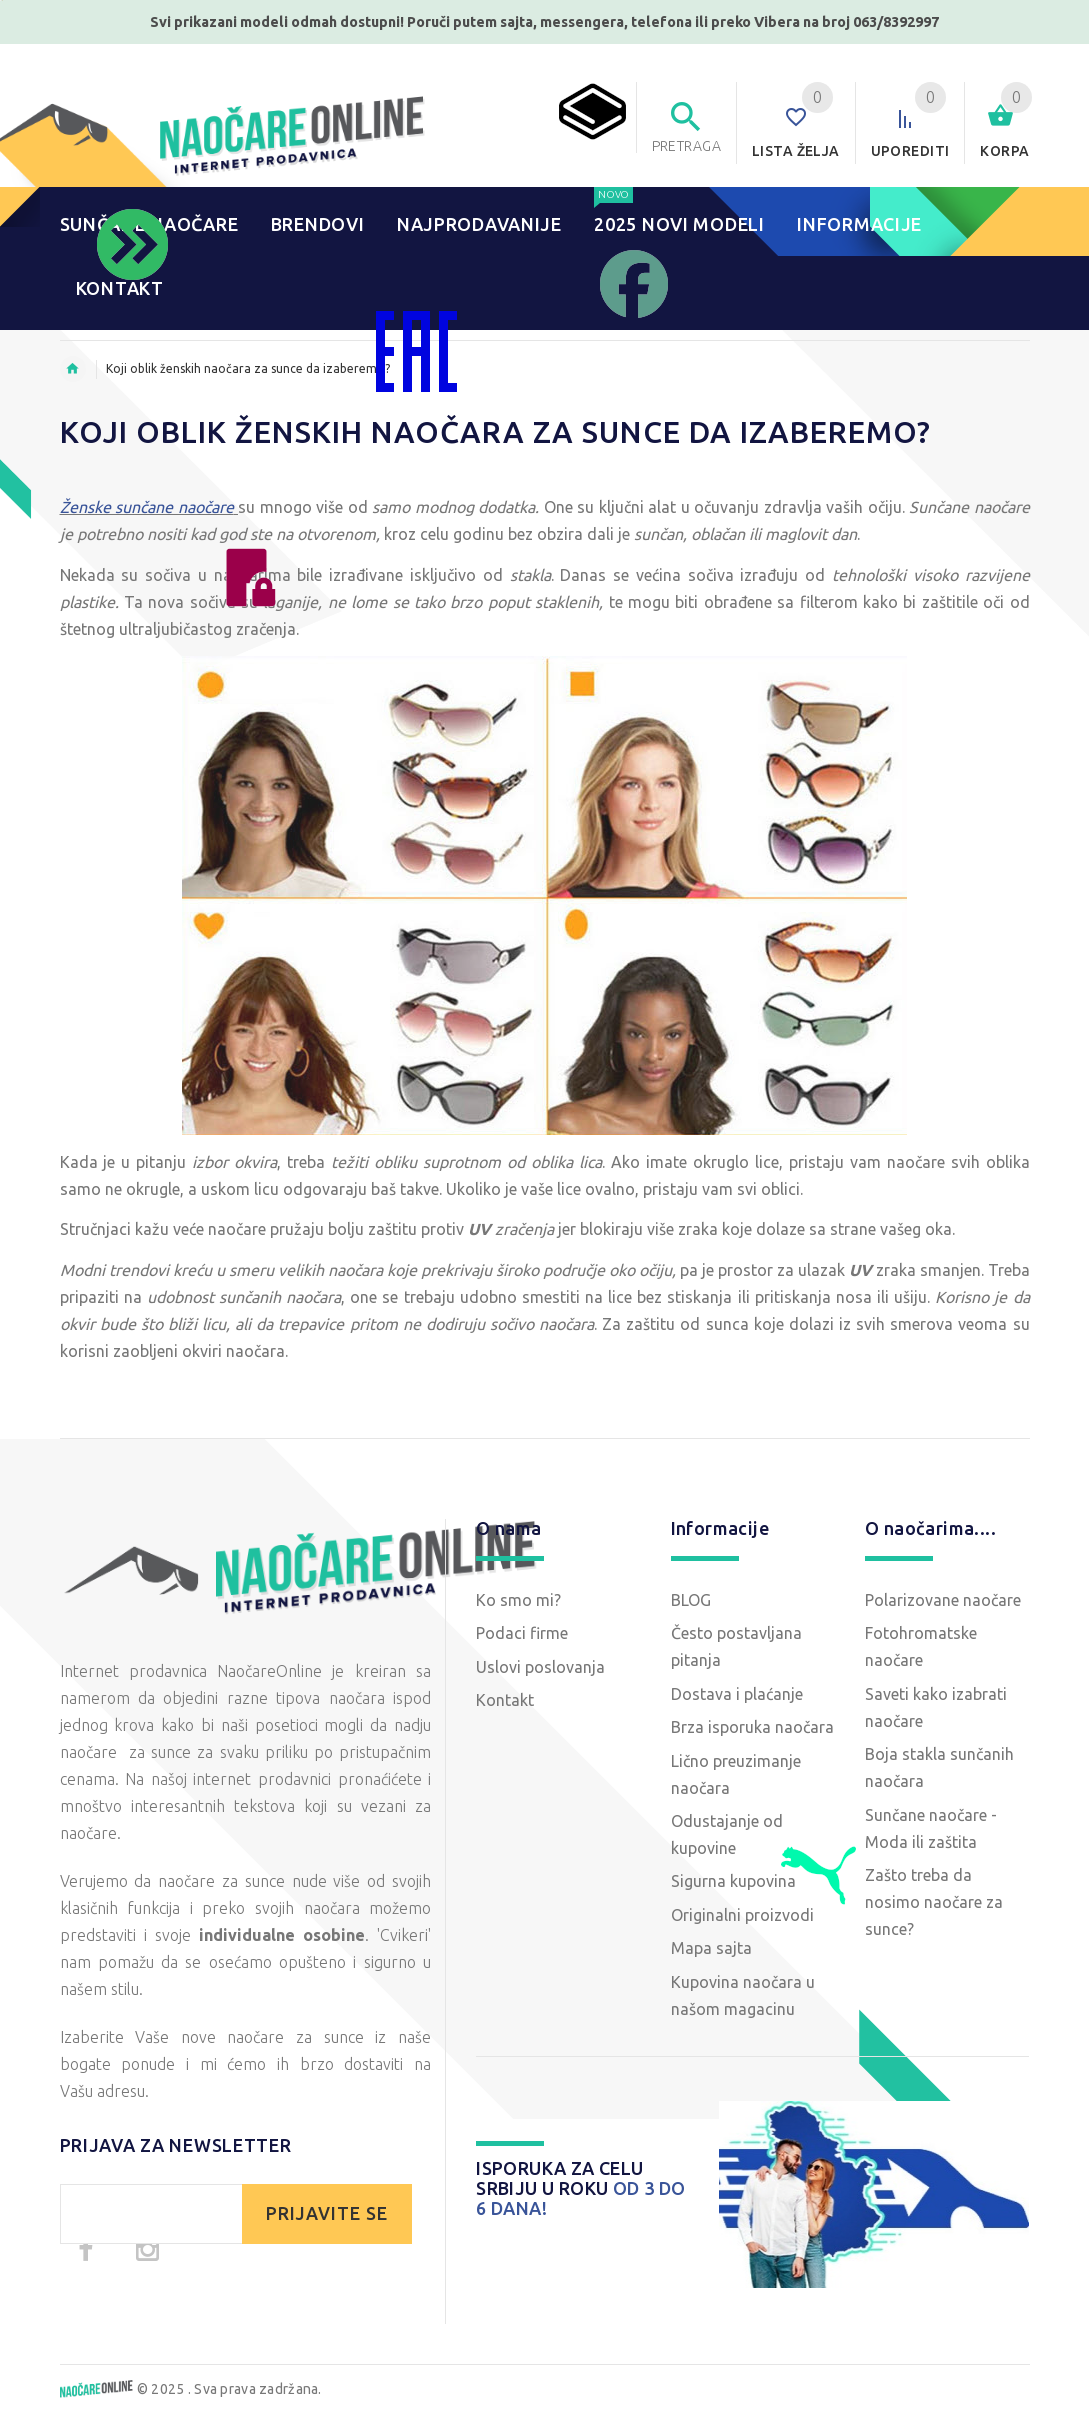 This screenshot has height=2426, width=1089. Describe the element at coordinates (132, 244) in the screenshot. I see `esbuild JavaScript bundler logo` at that location.